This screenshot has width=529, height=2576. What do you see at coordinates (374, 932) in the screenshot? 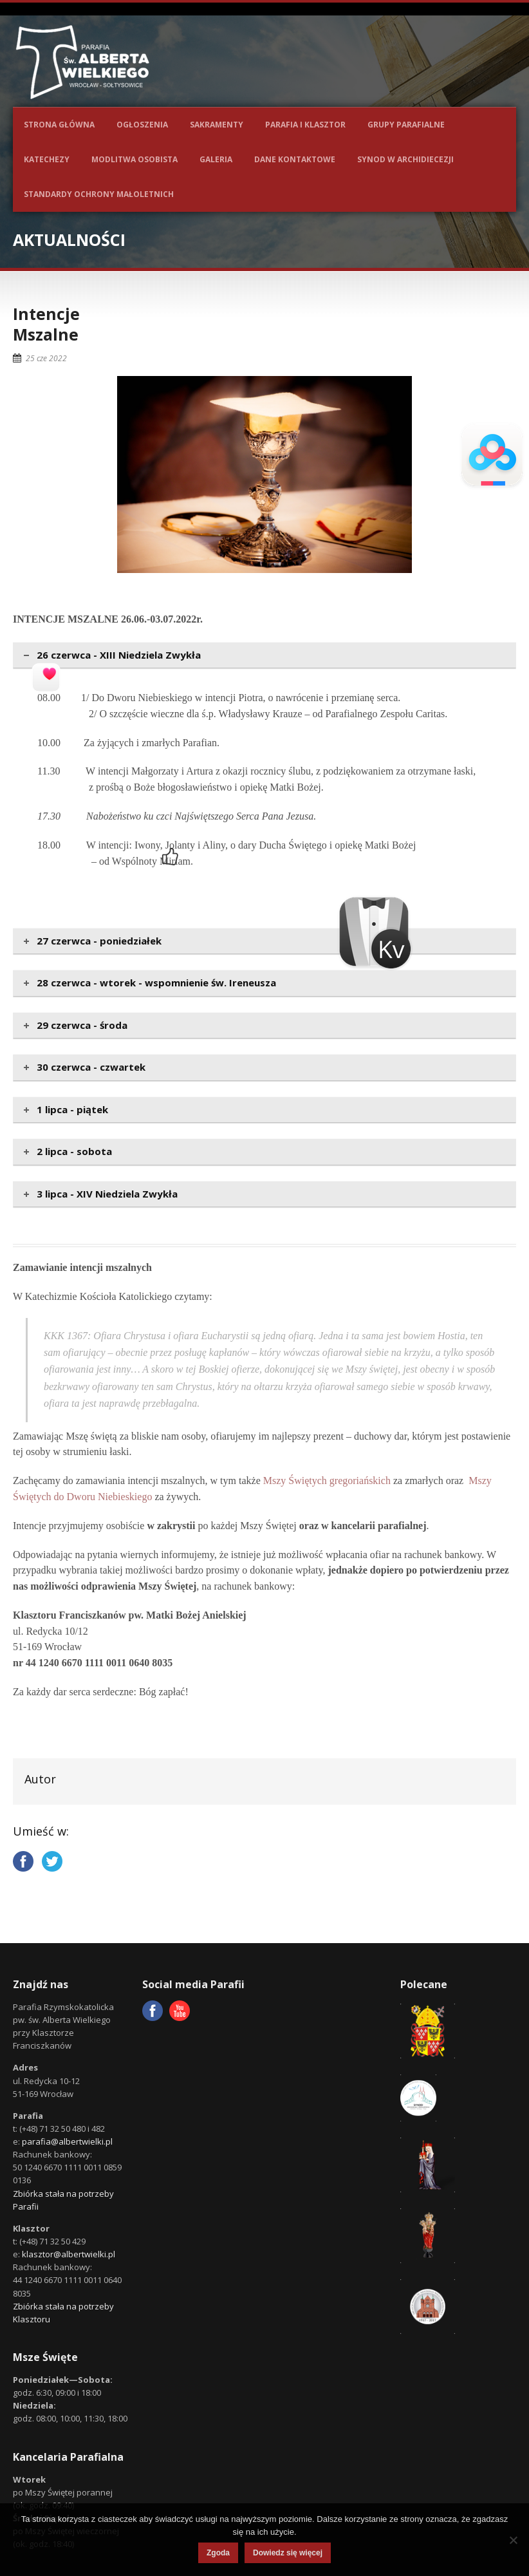
I see `open kvantum theme manager` at bounding box center [374, 932].